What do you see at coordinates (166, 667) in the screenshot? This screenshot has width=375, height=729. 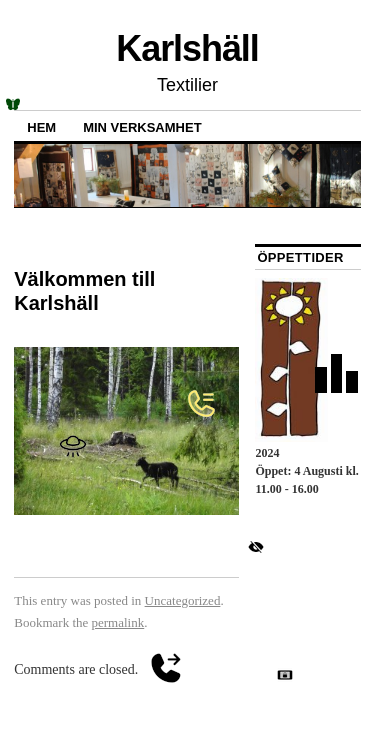 I see `transfer an active call to another person` at bounding box center [166, 667].